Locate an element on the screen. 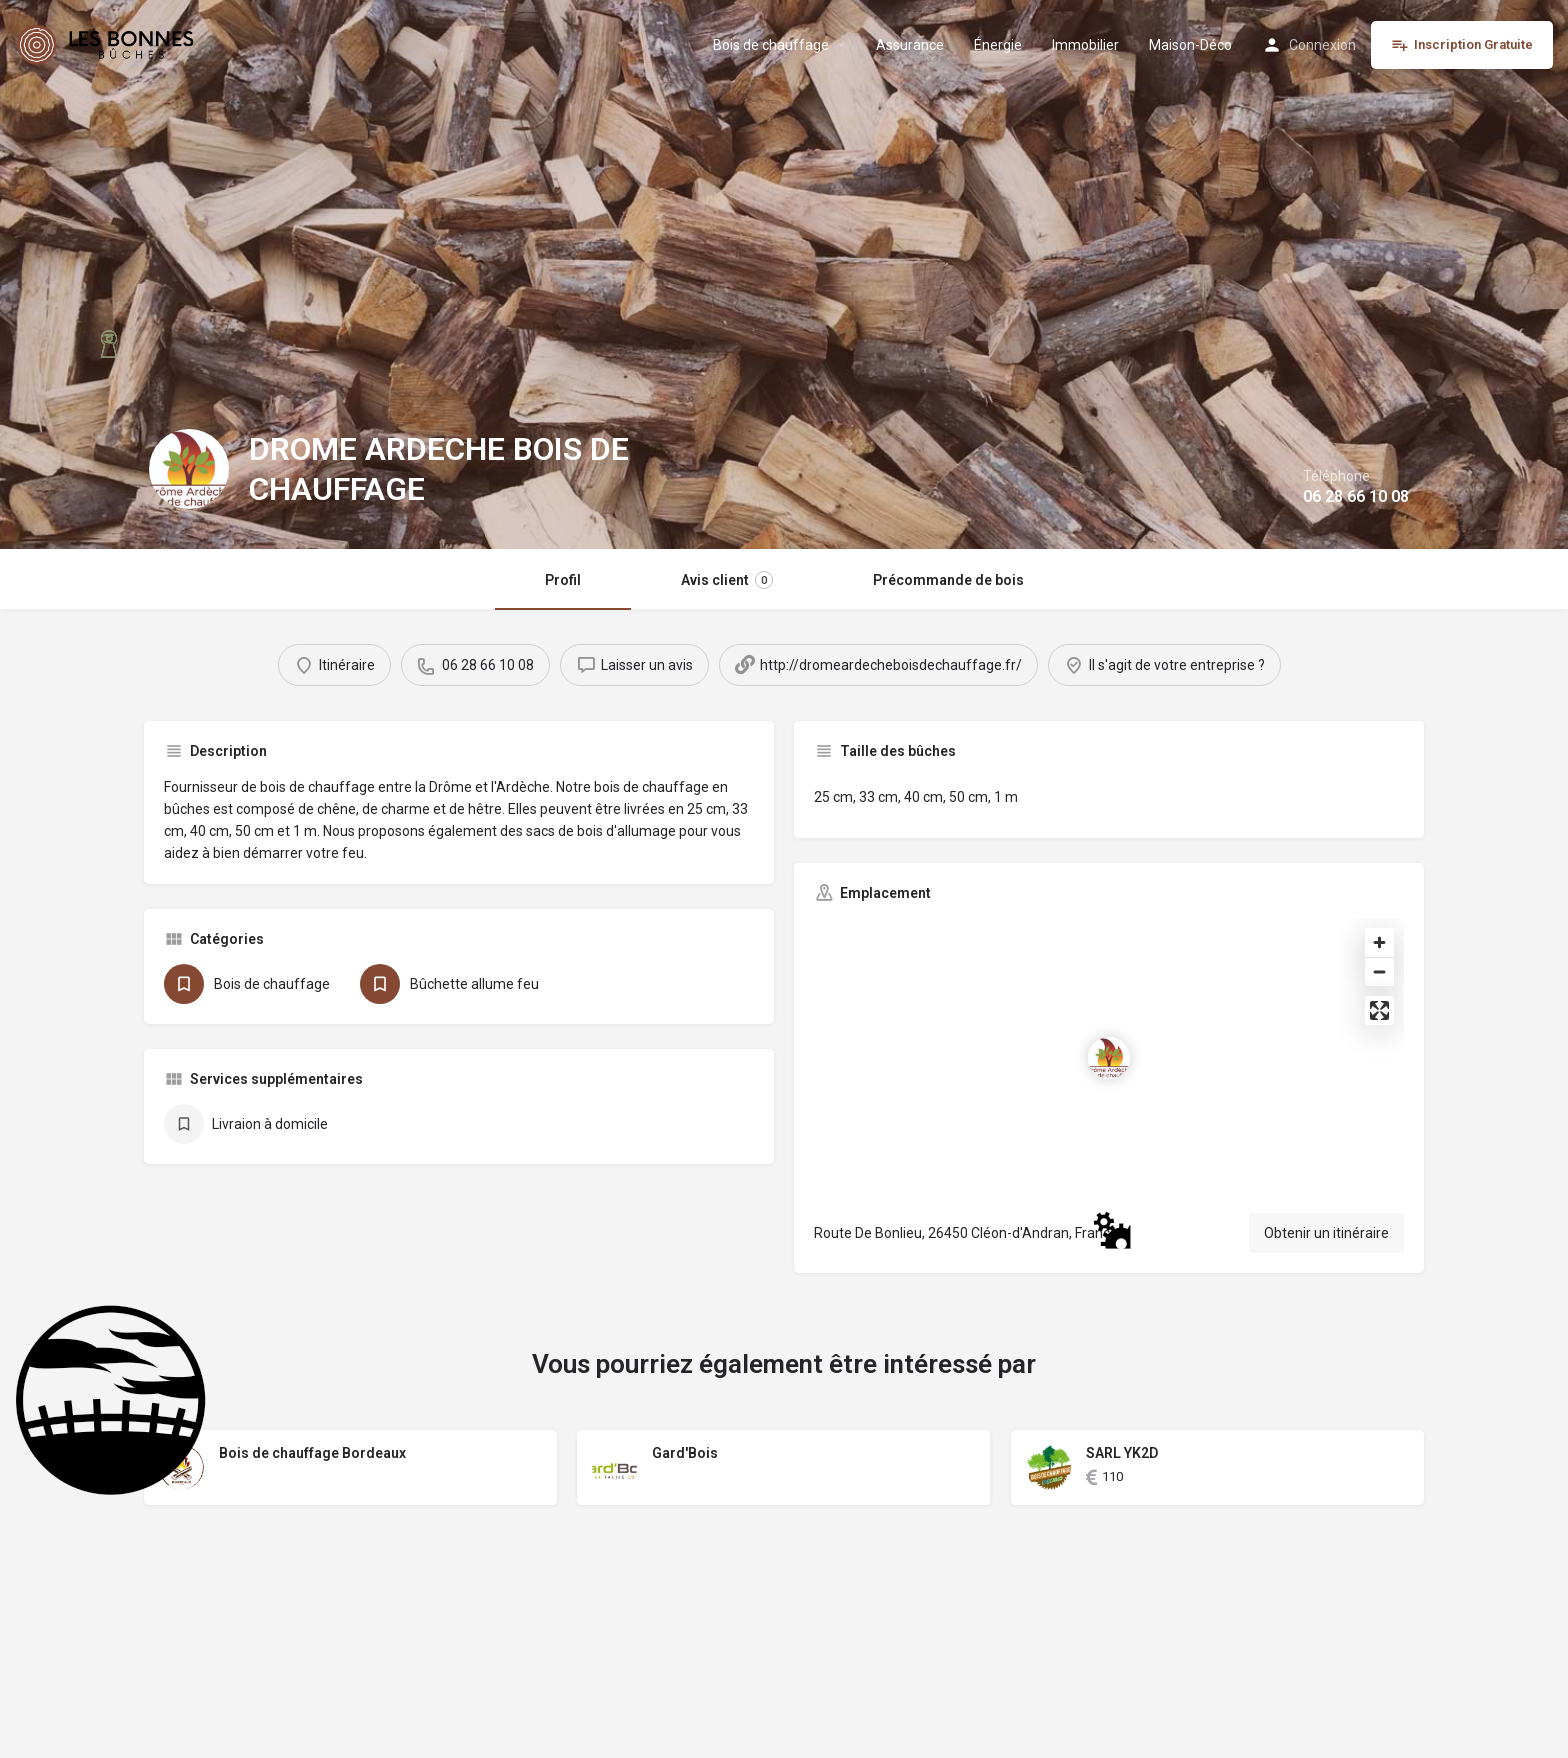 This screenshot has height=1758, width=1568. access settings or preferences is located at coordinates (1112, 1230).